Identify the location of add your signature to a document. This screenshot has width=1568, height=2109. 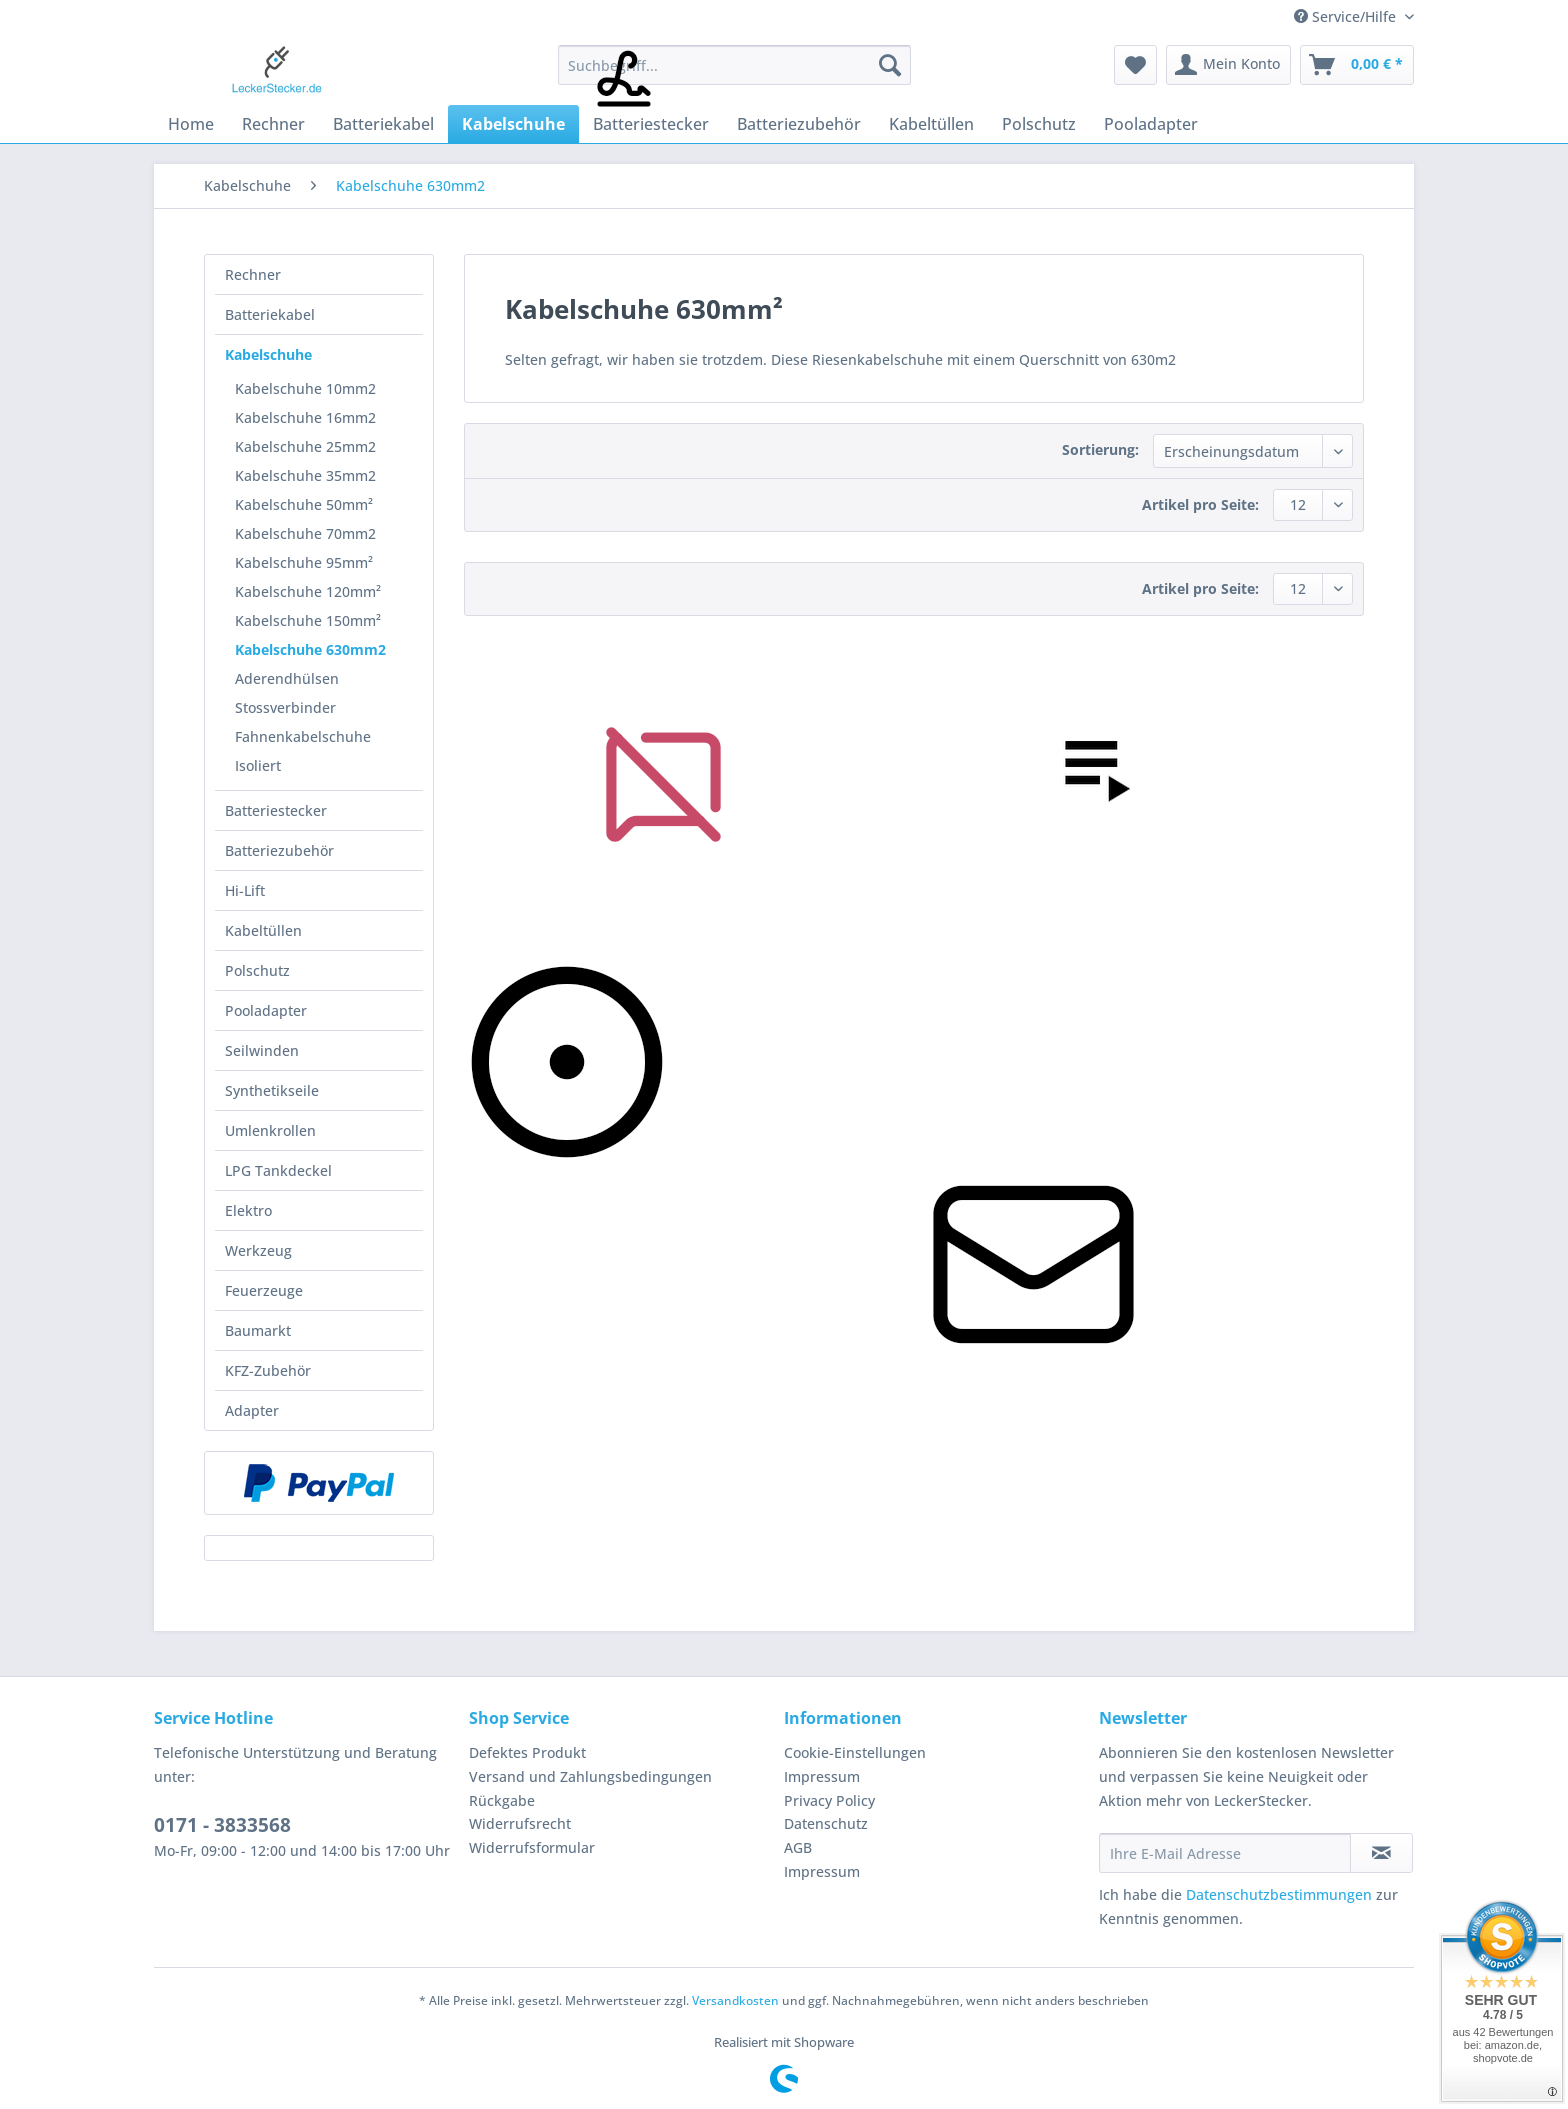
(624, 80).